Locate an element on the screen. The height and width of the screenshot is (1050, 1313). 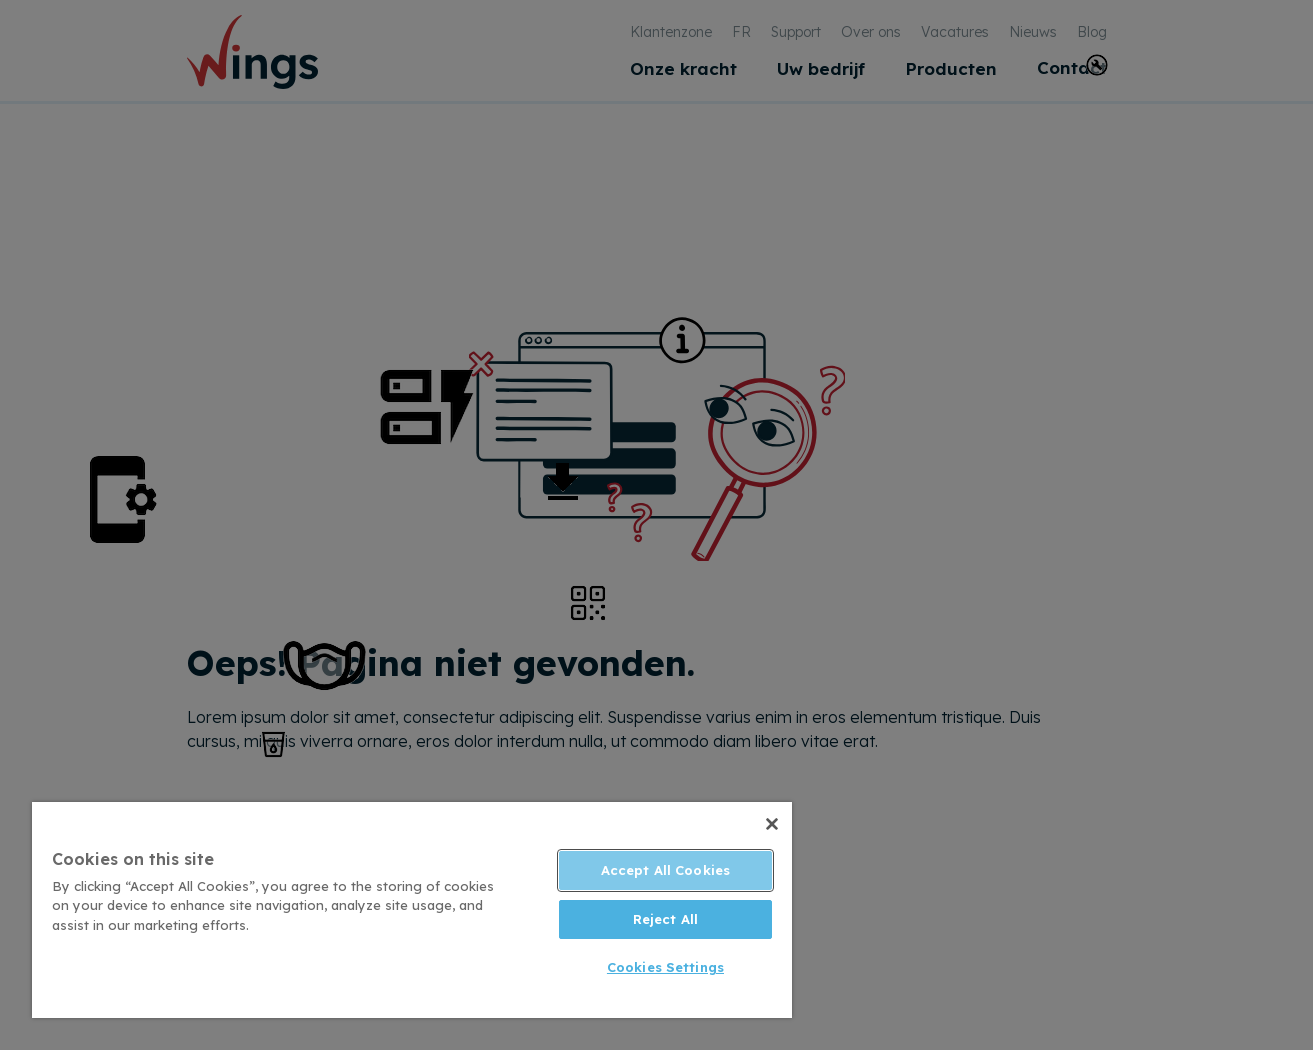
access settings or configuration options is located at coordinates (1097, 65).